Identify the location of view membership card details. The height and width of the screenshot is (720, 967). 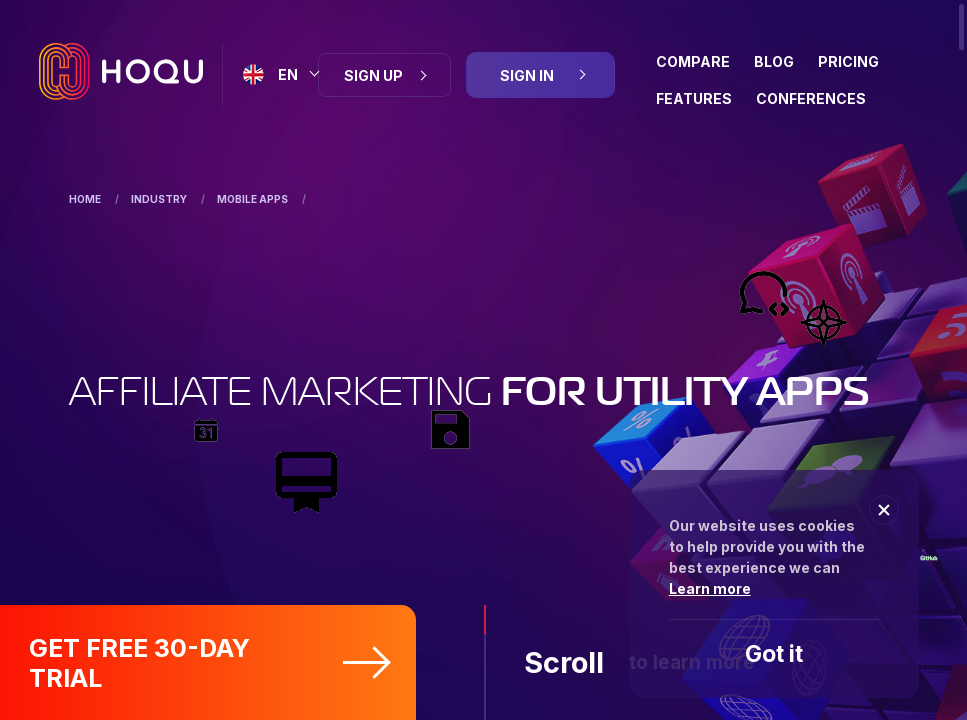
(306, 482).